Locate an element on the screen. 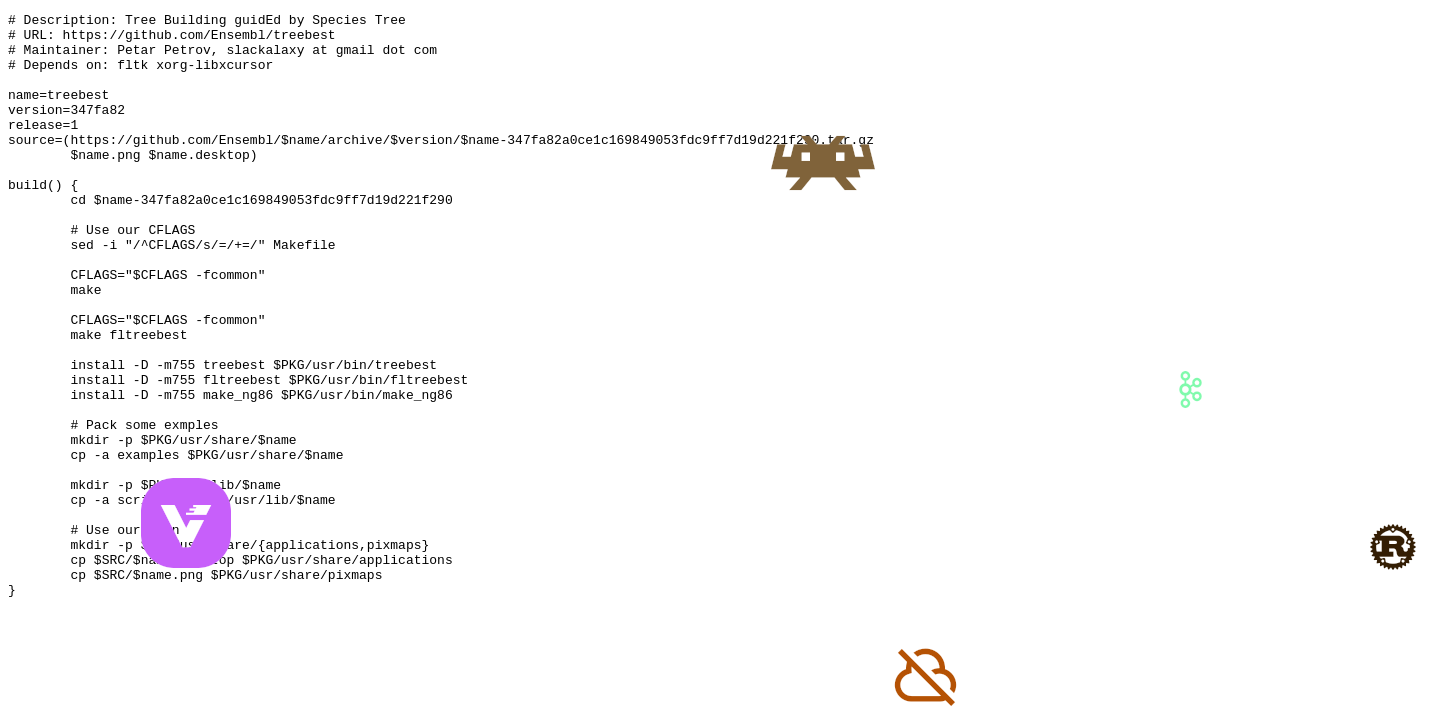 This screenshot has width=1440, height=728. rust programming language logo is located at coordinates (1393, 547).